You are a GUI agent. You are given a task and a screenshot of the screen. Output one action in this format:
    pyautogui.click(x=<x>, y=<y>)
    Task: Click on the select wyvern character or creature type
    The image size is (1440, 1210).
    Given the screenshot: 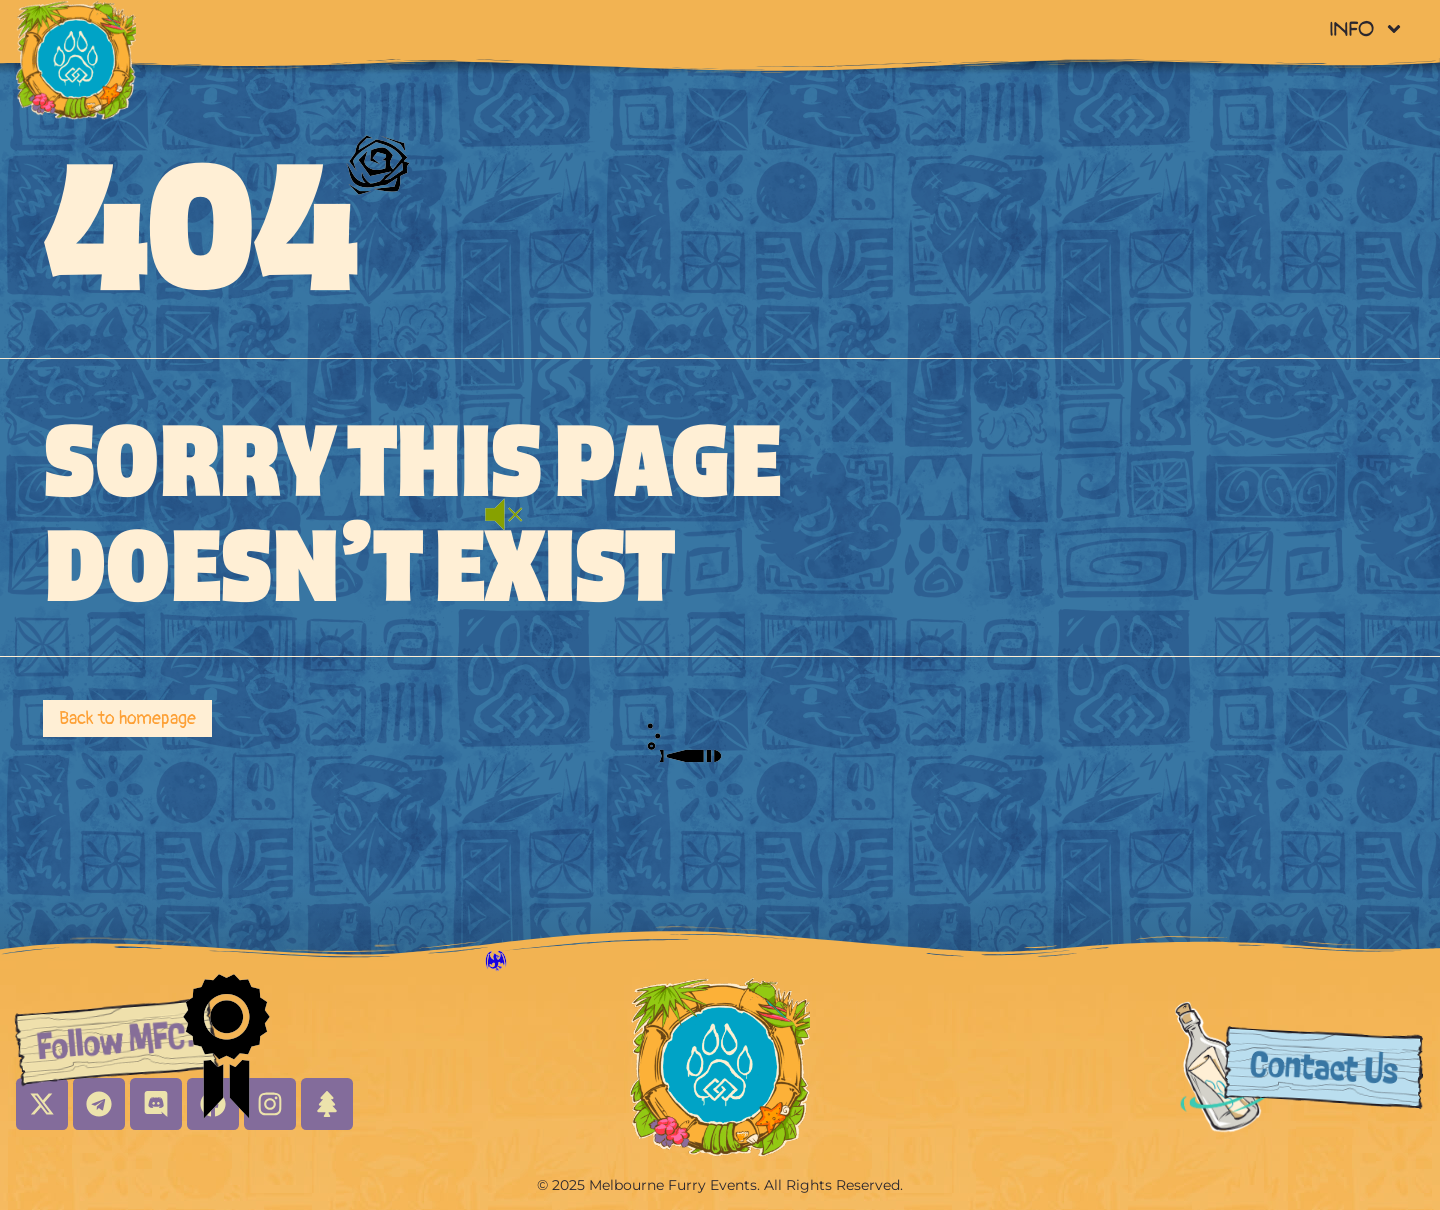 What is the action you would take?
    pyautogui.click(x=496, y=961)
    